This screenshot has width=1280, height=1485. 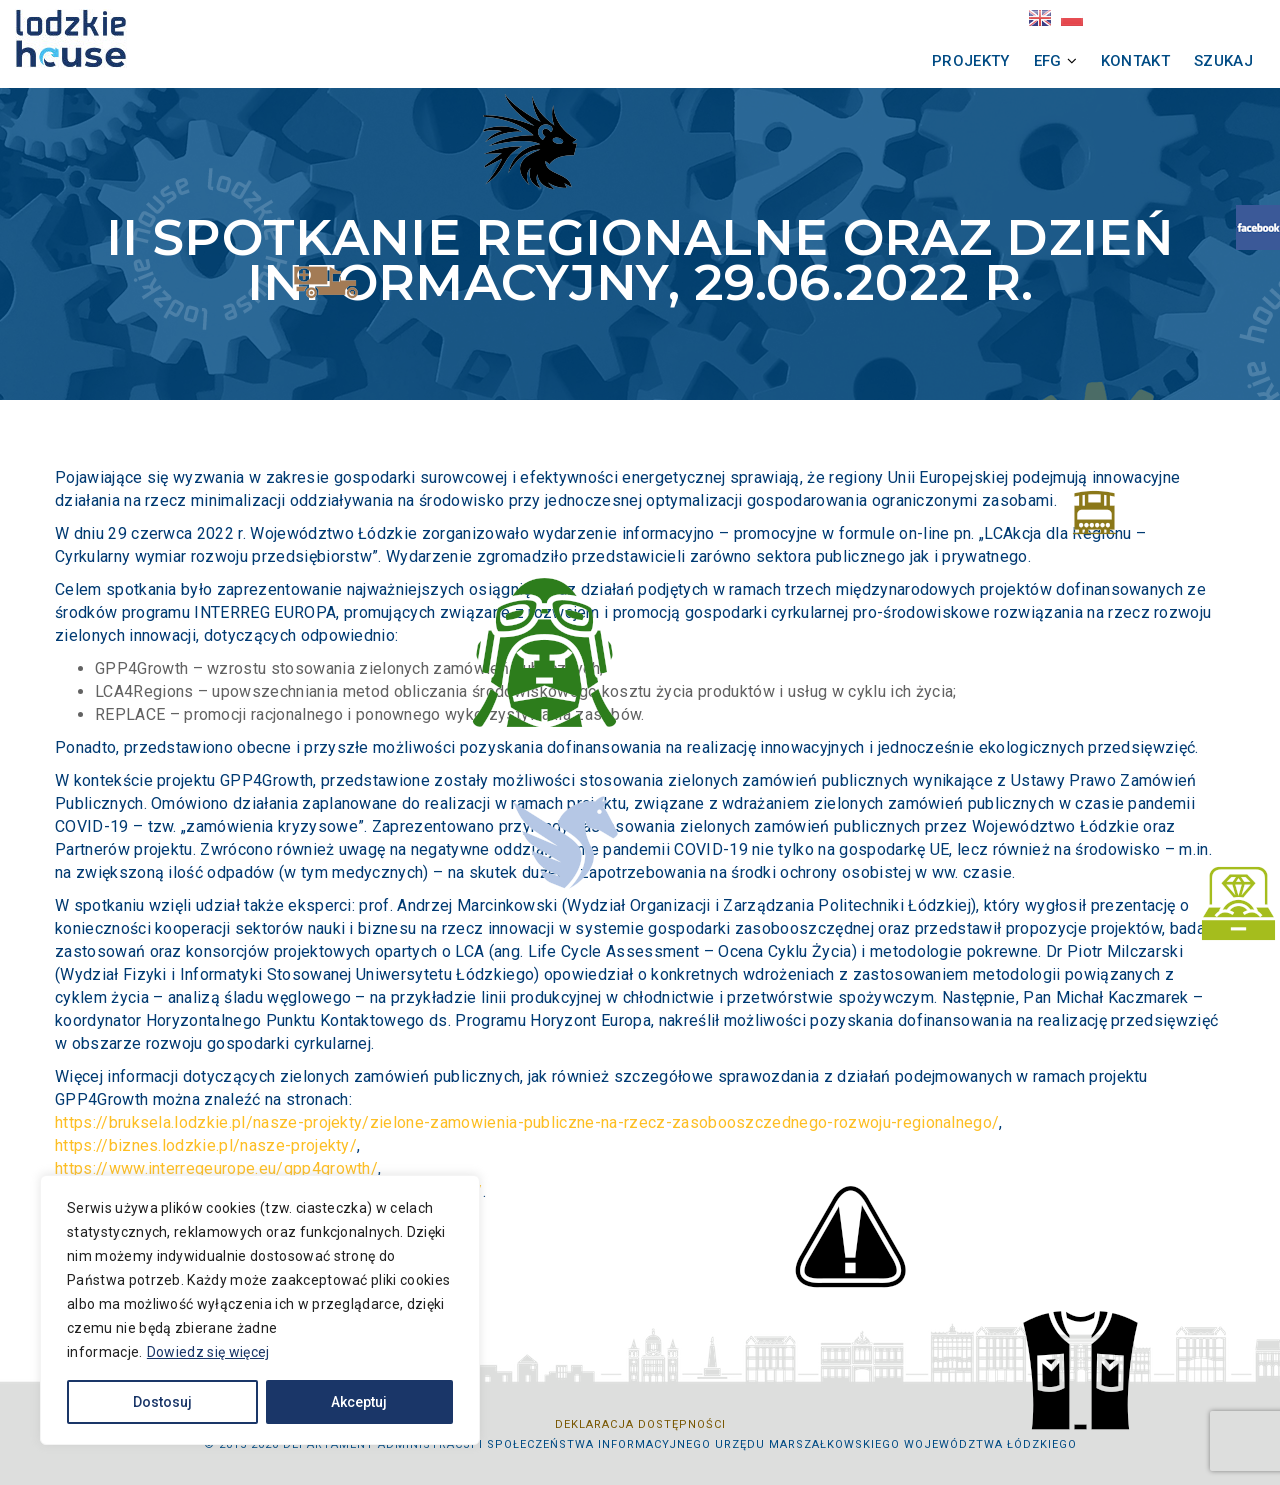 I want to click on mythical creature or fantasy game element, so click(x=565, y=842).